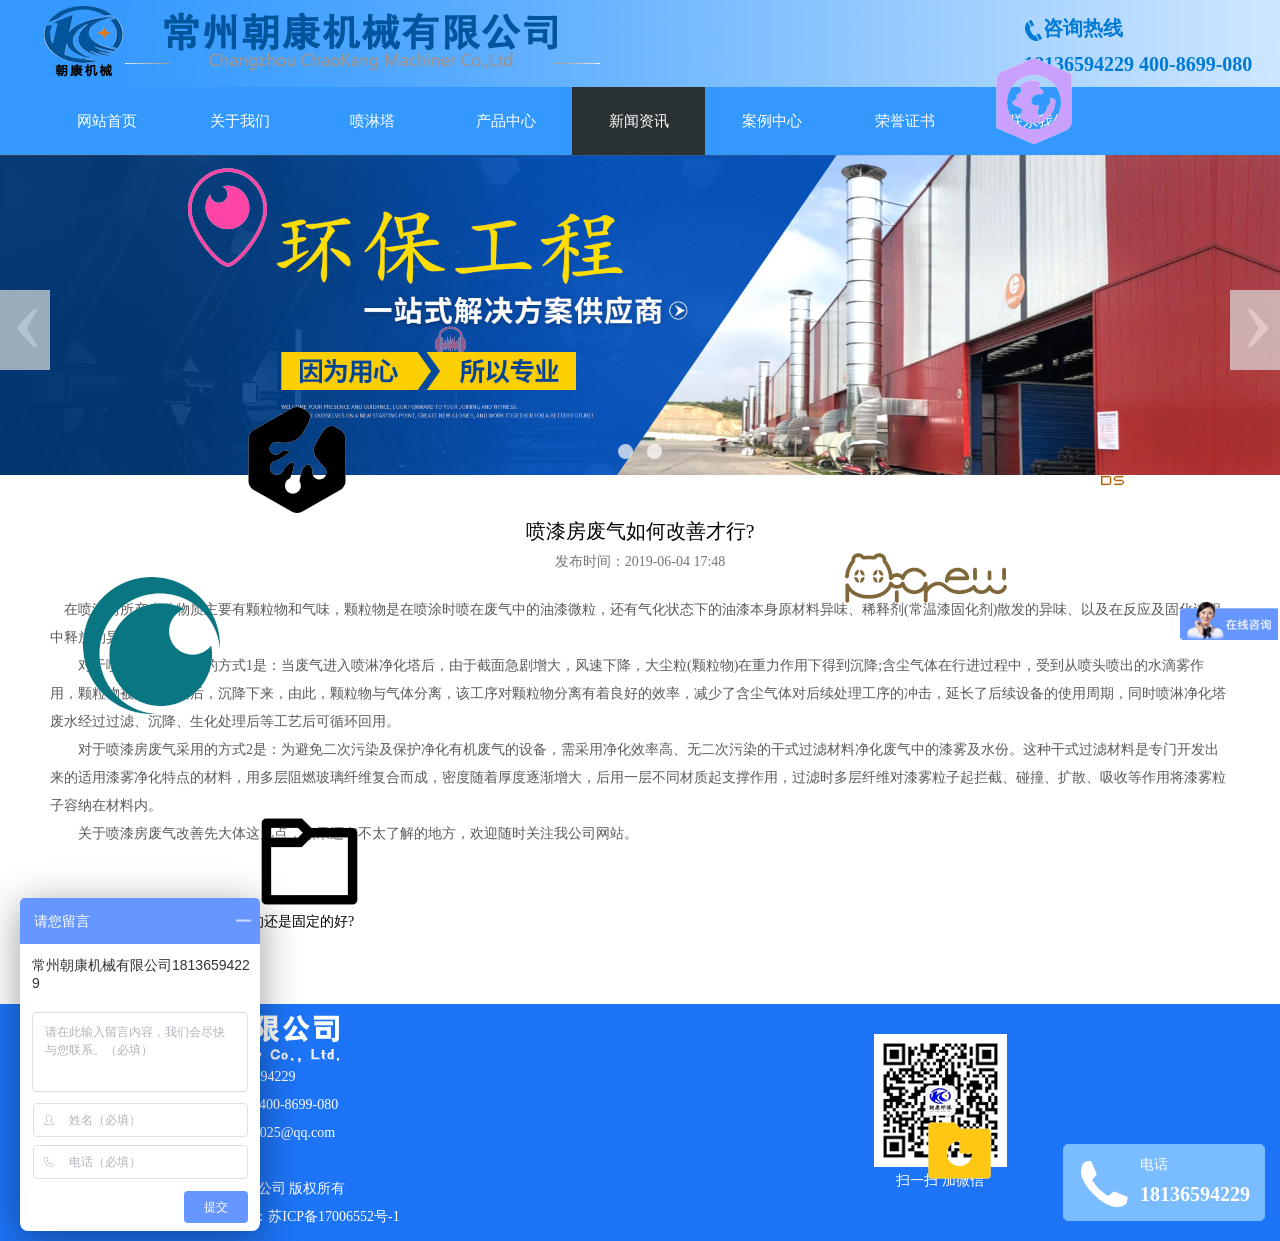 The image size is (1280, 1241). What do you see at coordinates (227, 217) in the screenshot?
I see `periscope app logo` at bounding box center [227, 217].